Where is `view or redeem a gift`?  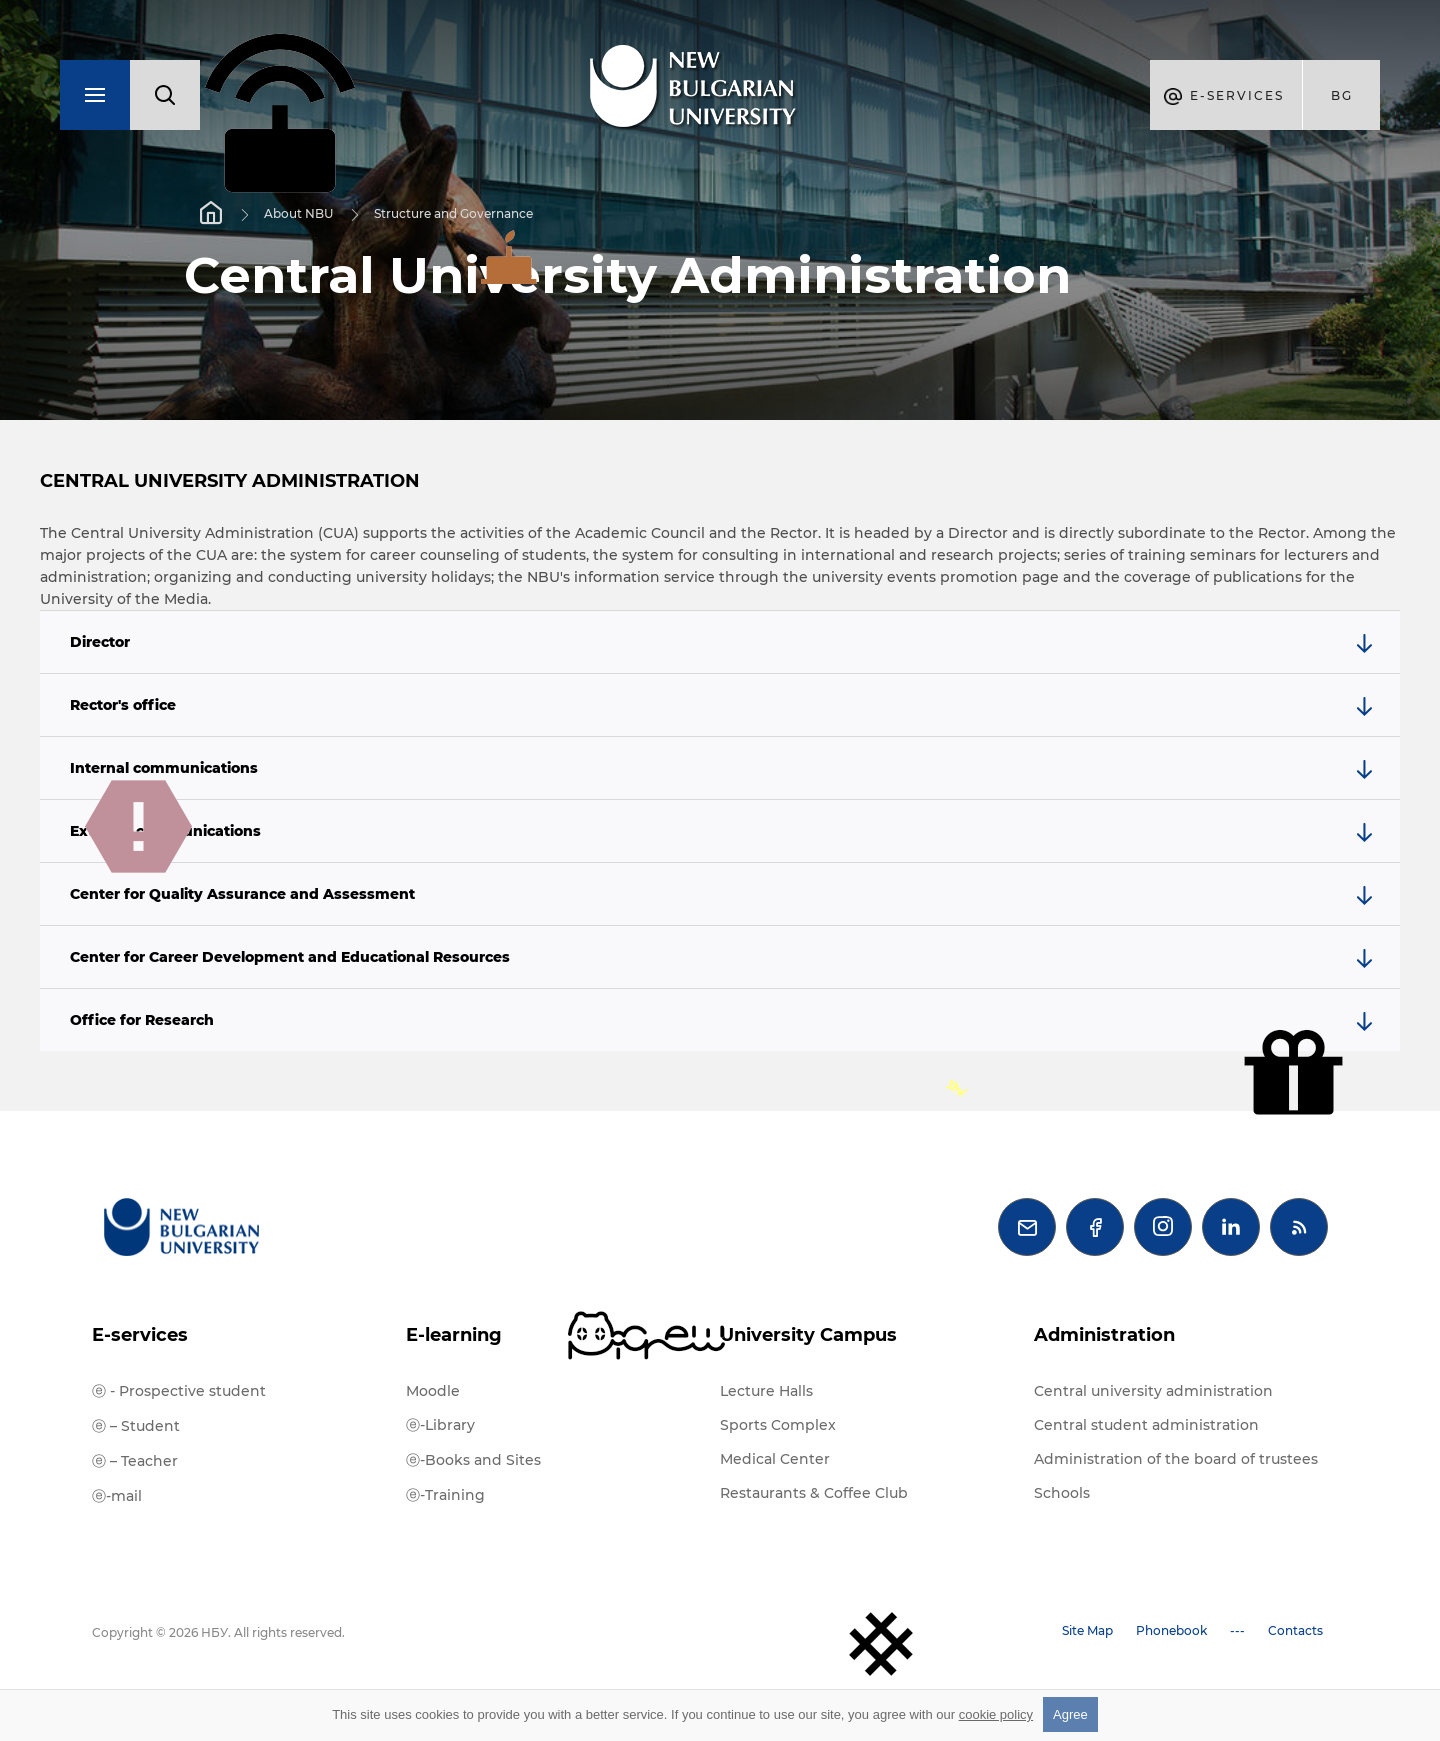
view or redeem a gift is located at coordinates (1293, 1074).